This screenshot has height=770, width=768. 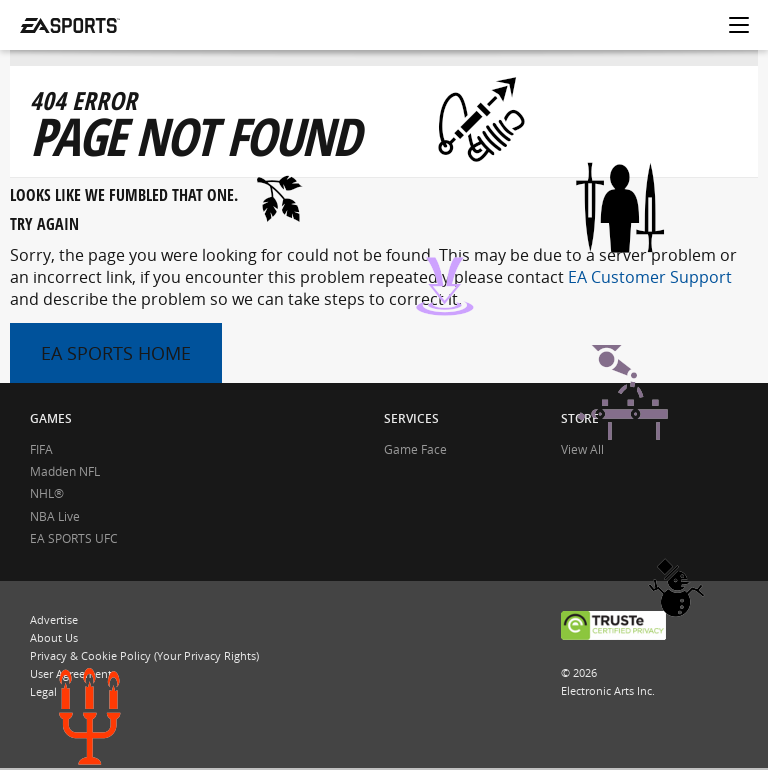 I want to click on access automation or manufacturing settings, so click(x=619, y=391).